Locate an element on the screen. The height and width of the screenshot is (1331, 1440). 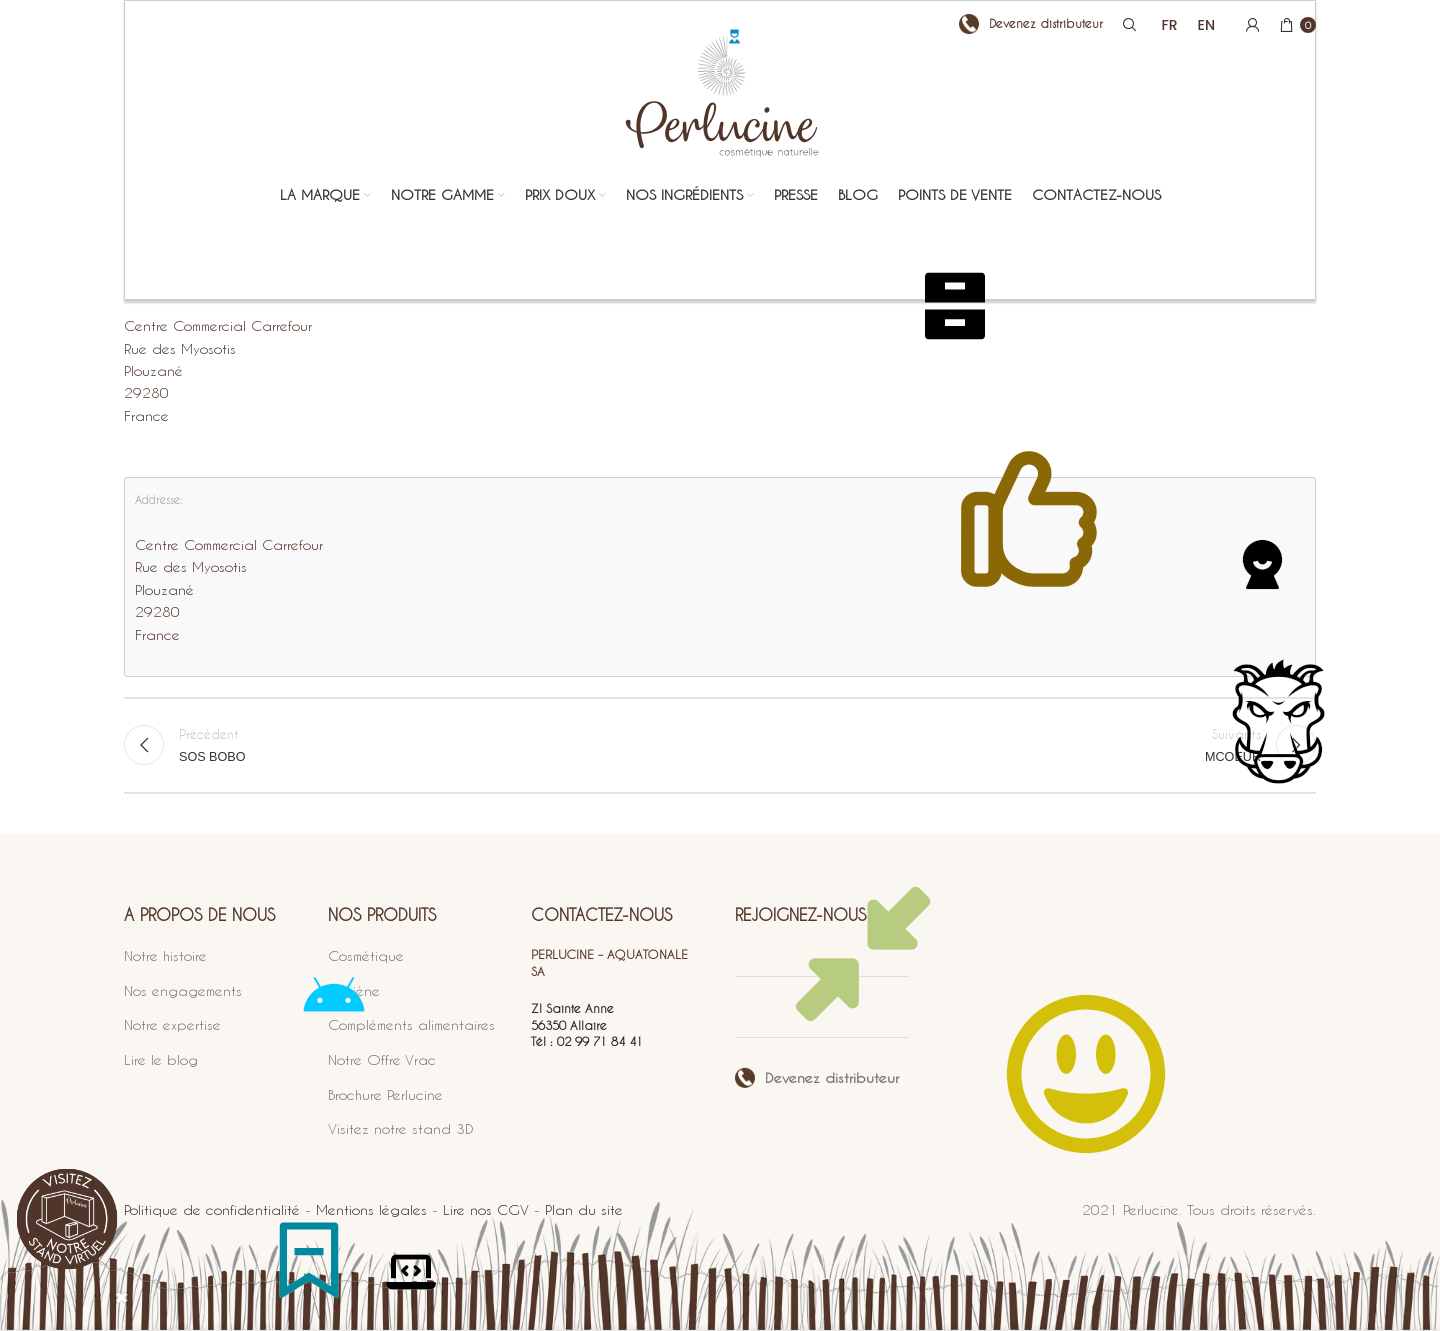
open code editor or development environment is located at coordinates (411, 1272).